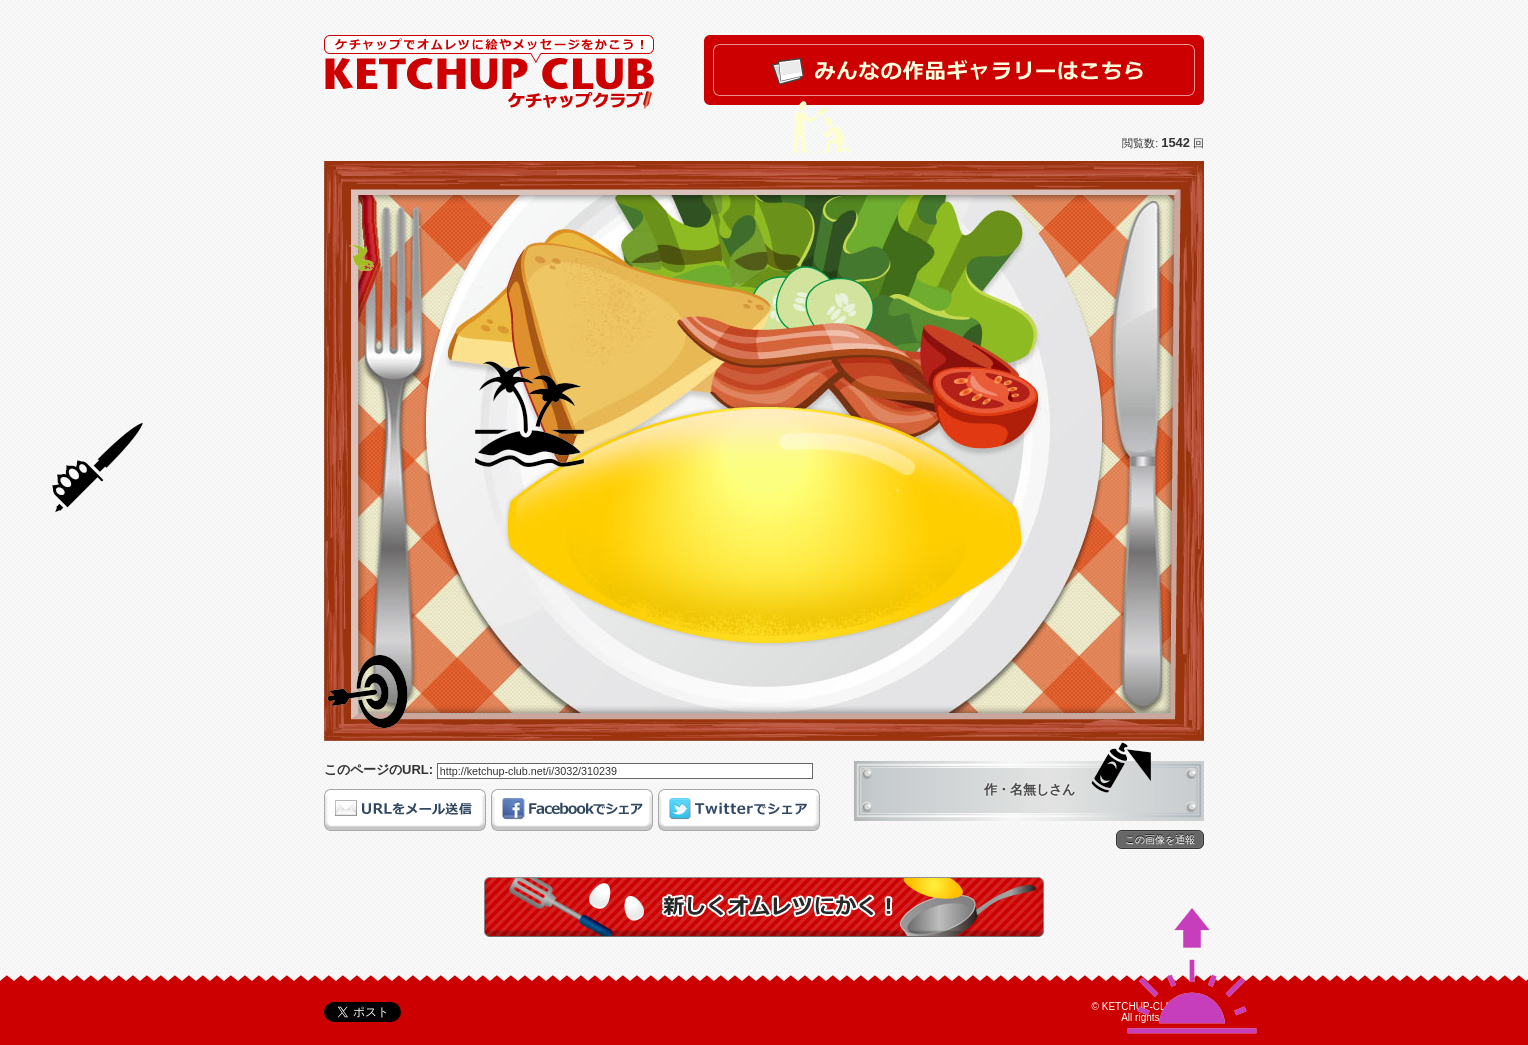 This screenshot has height=1045, width=1528. Describe the element at coordinates (367, 691) in the screenshot. I see `set or view your goals` at that location.